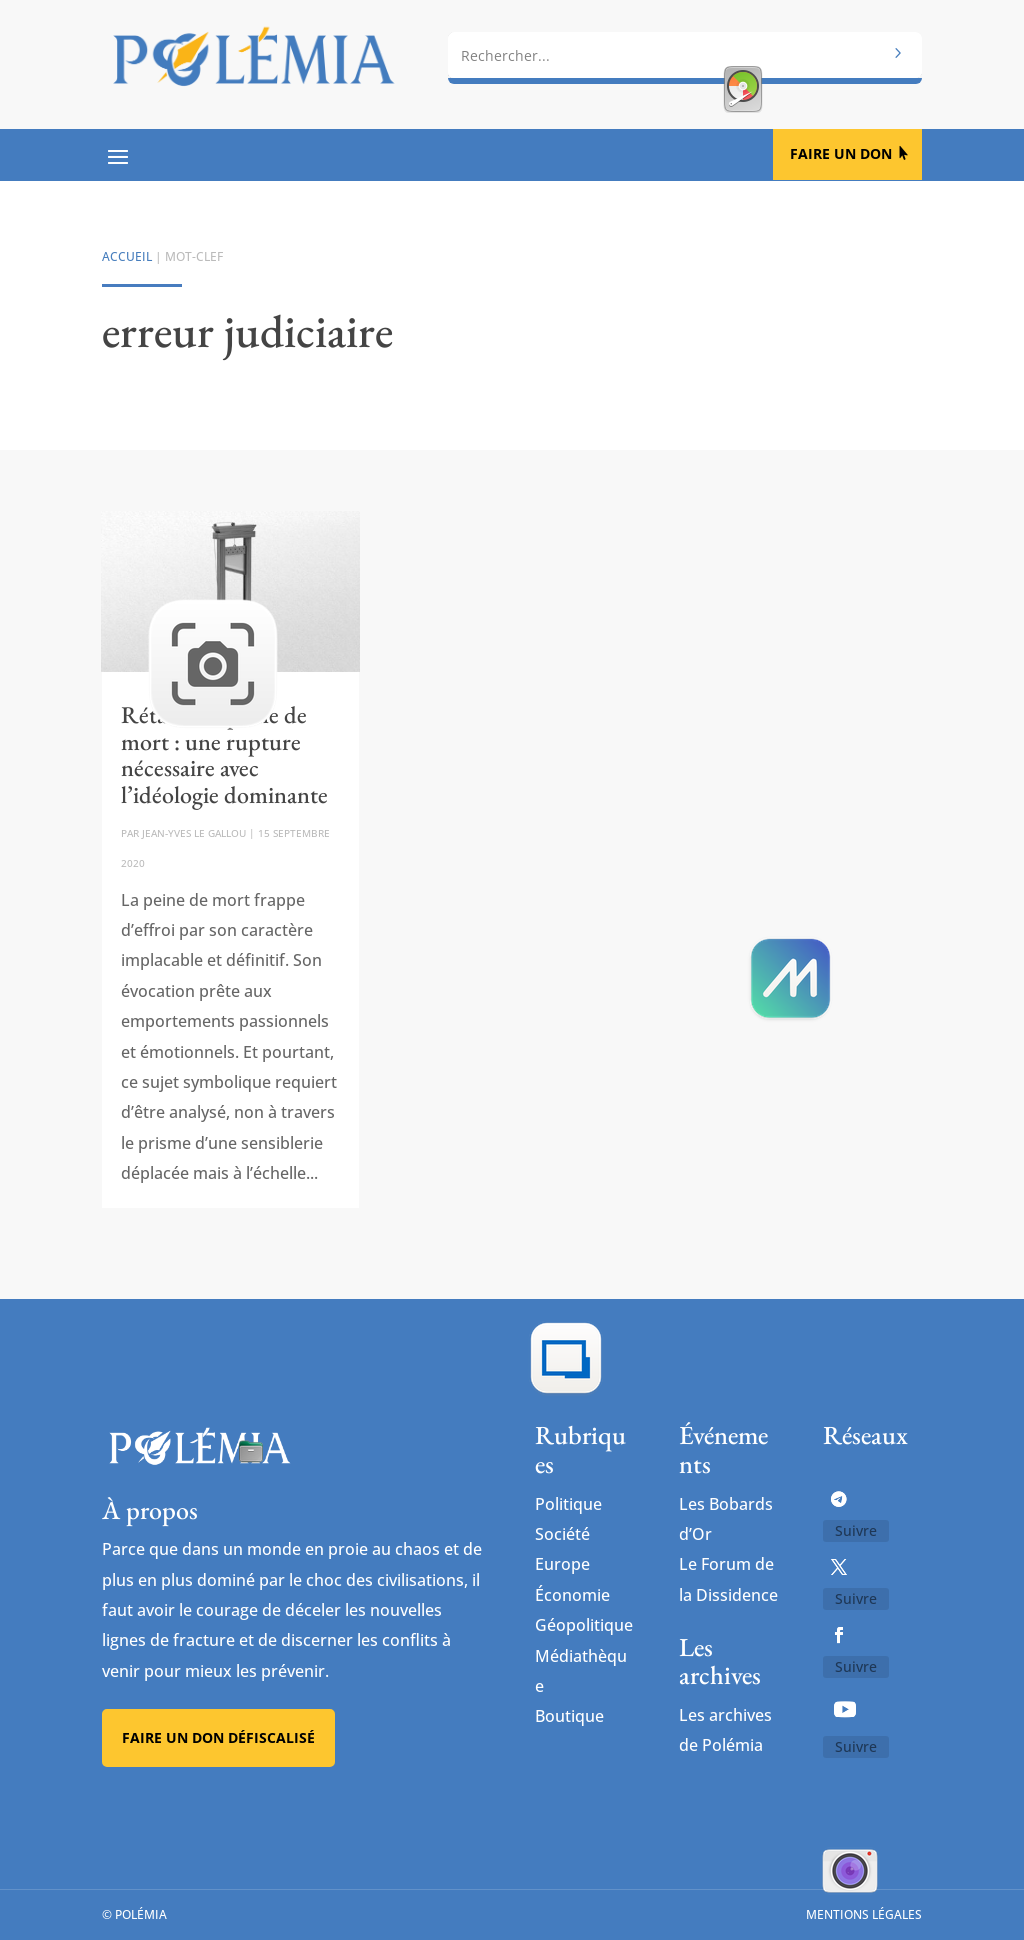  What do you see at coordinates (790, 978) in the screenshot?
I see `open the maxint app` at bounding box center [790, 978].